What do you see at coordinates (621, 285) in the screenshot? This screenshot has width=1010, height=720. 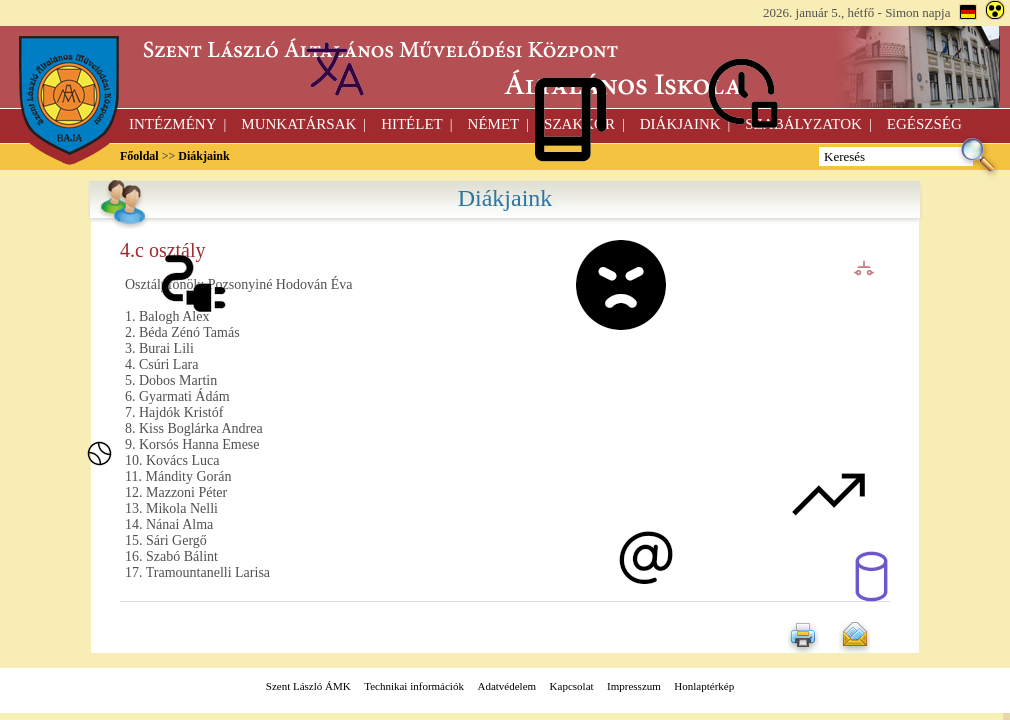 I see `select angry mood or emotion` at bounding box center [621, 285].